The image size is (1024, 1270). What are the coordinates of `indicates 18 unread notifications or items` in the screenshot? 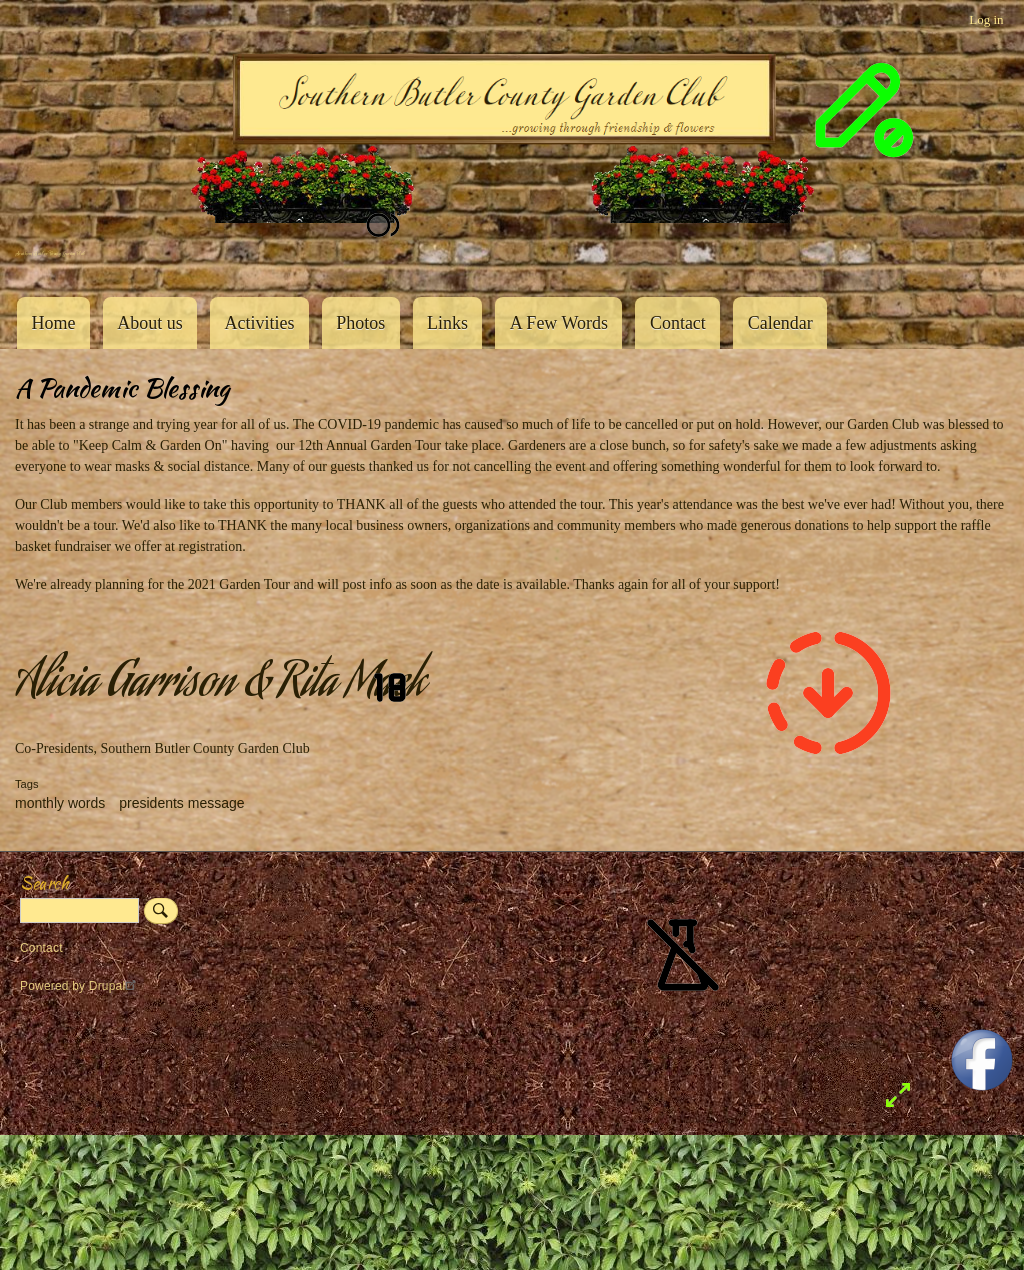 It's located at (388, 687).